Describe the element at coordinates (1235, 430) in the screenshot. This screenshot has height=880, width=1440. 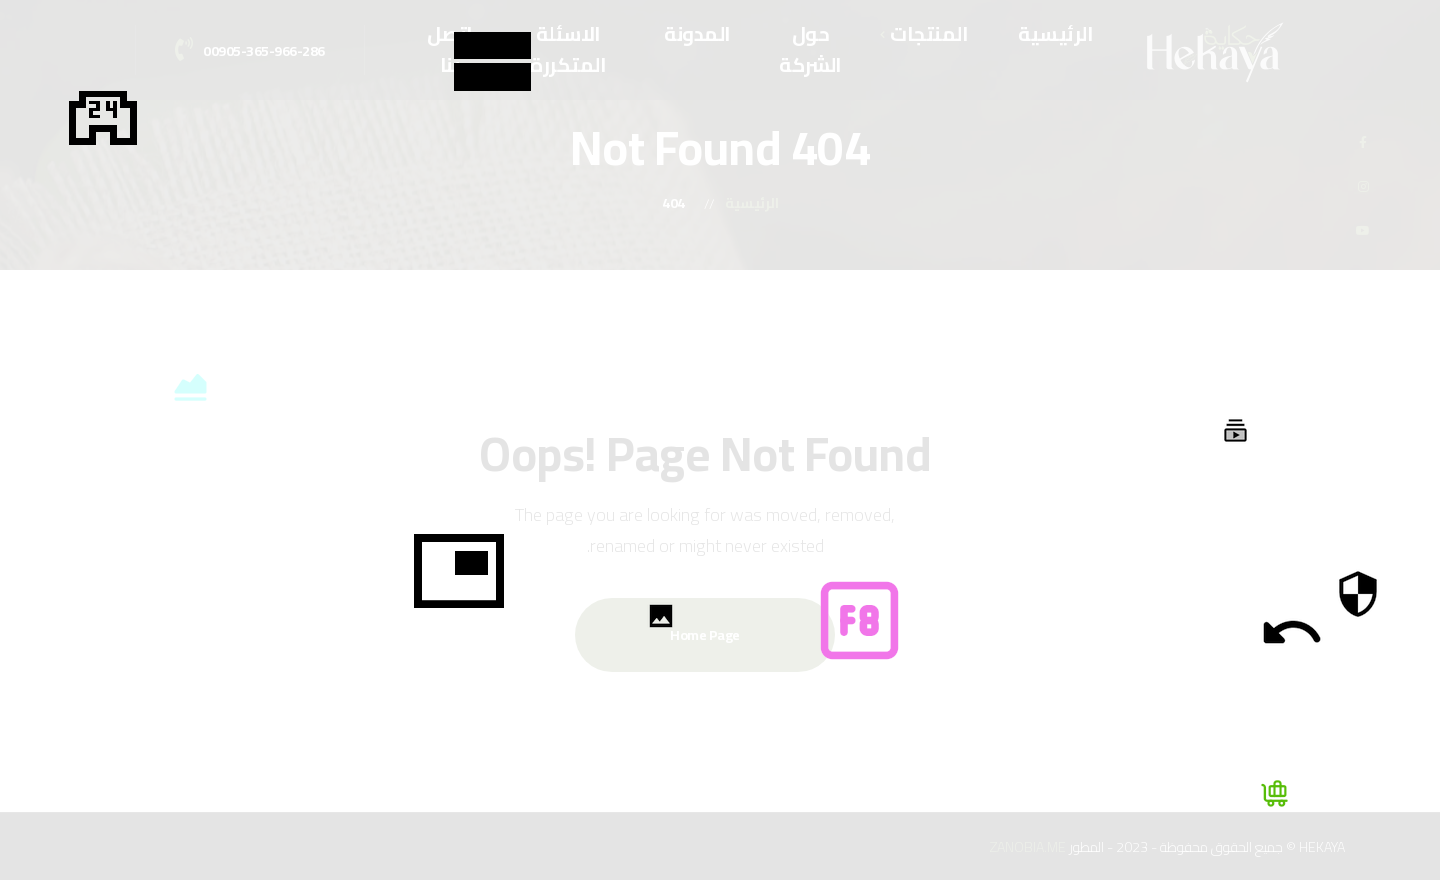
I see `view your subscriptions` at that location.